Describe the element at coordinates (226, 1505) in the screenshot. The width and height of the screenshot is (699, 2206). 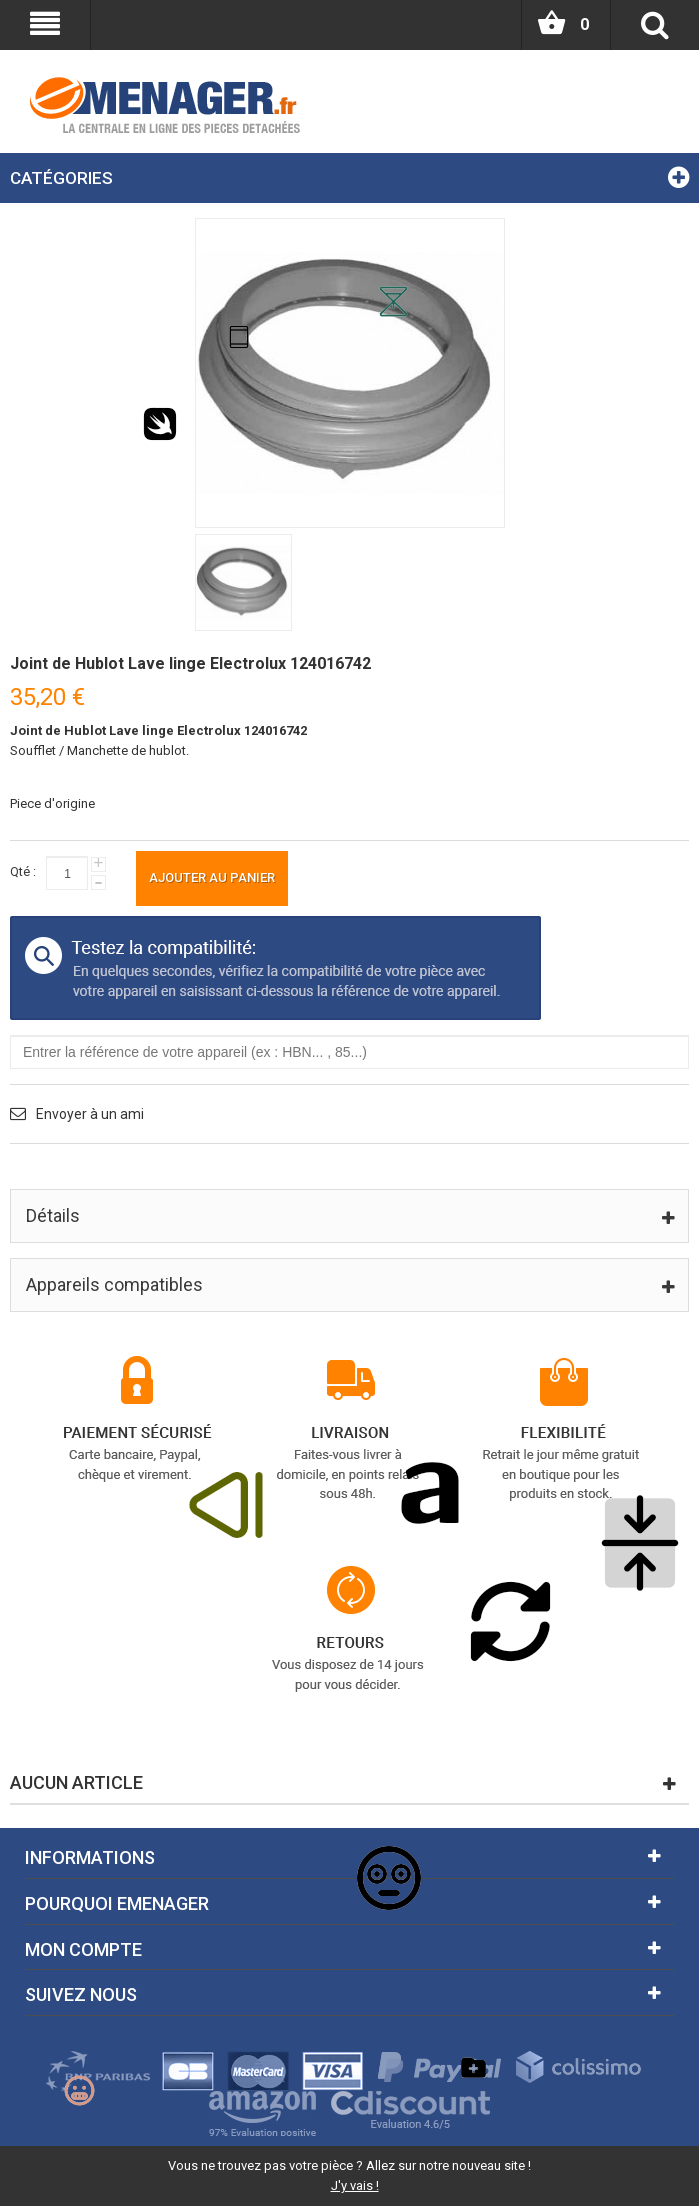
I see `skip to previous track or beginning` at that location.